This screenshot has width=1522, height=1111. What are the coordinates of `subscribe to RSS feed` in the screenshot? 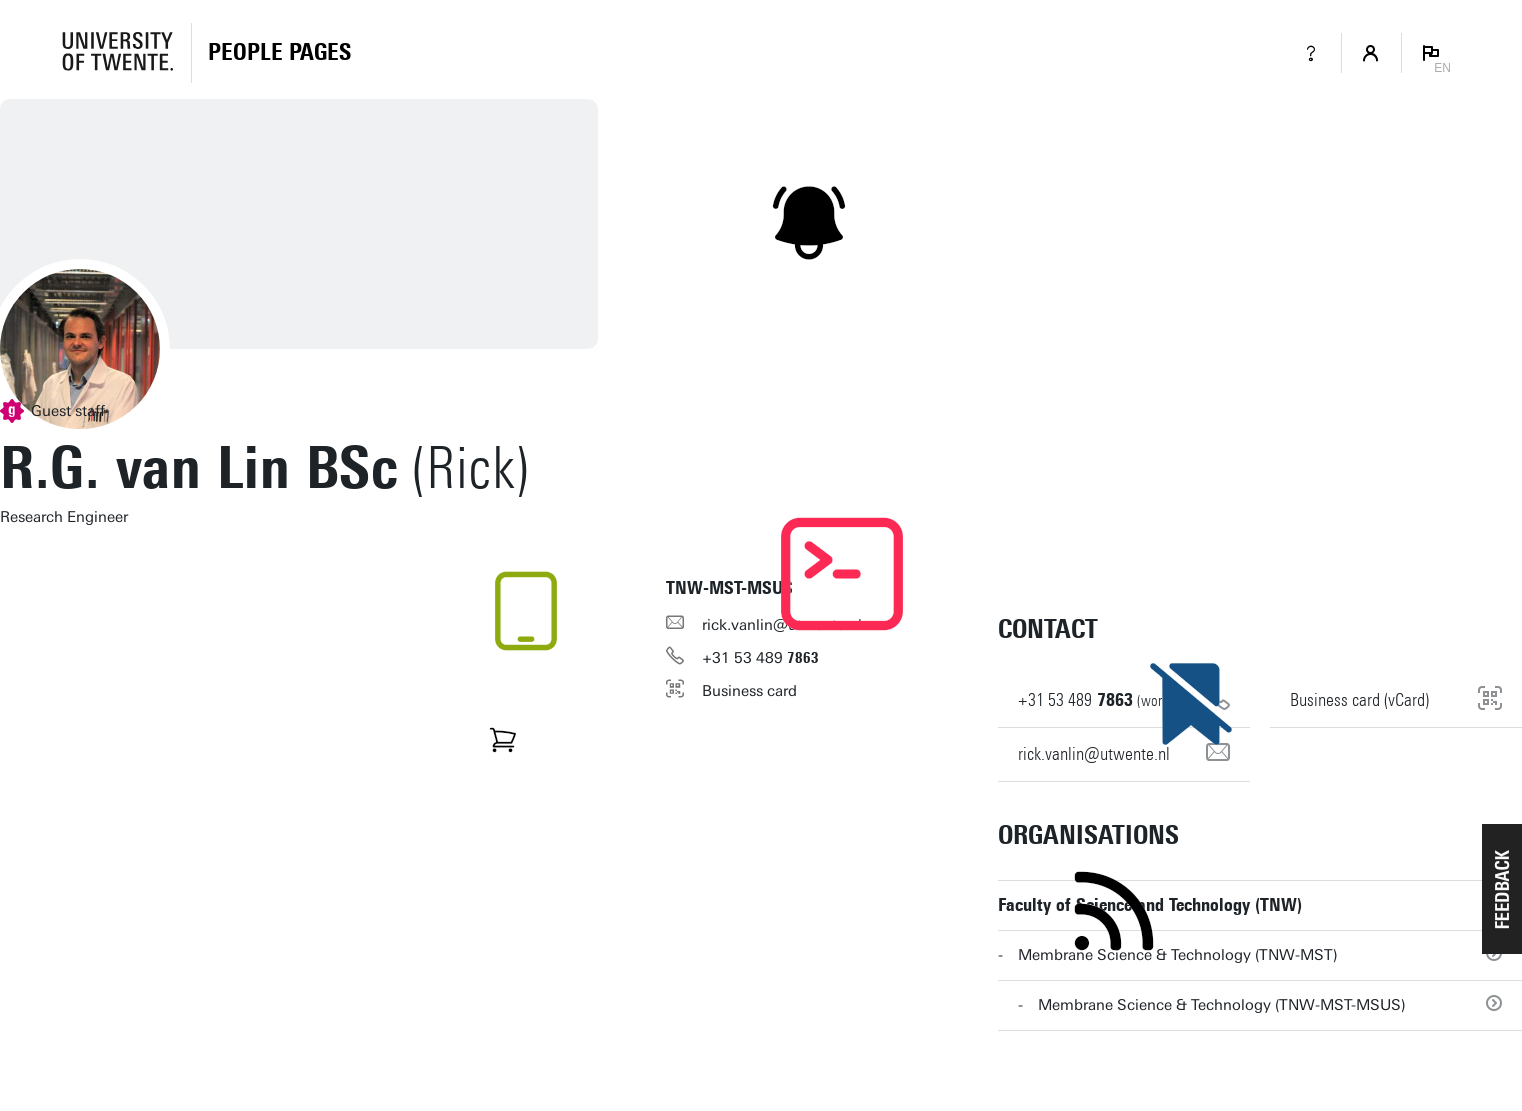 It's located at (1114, 911).